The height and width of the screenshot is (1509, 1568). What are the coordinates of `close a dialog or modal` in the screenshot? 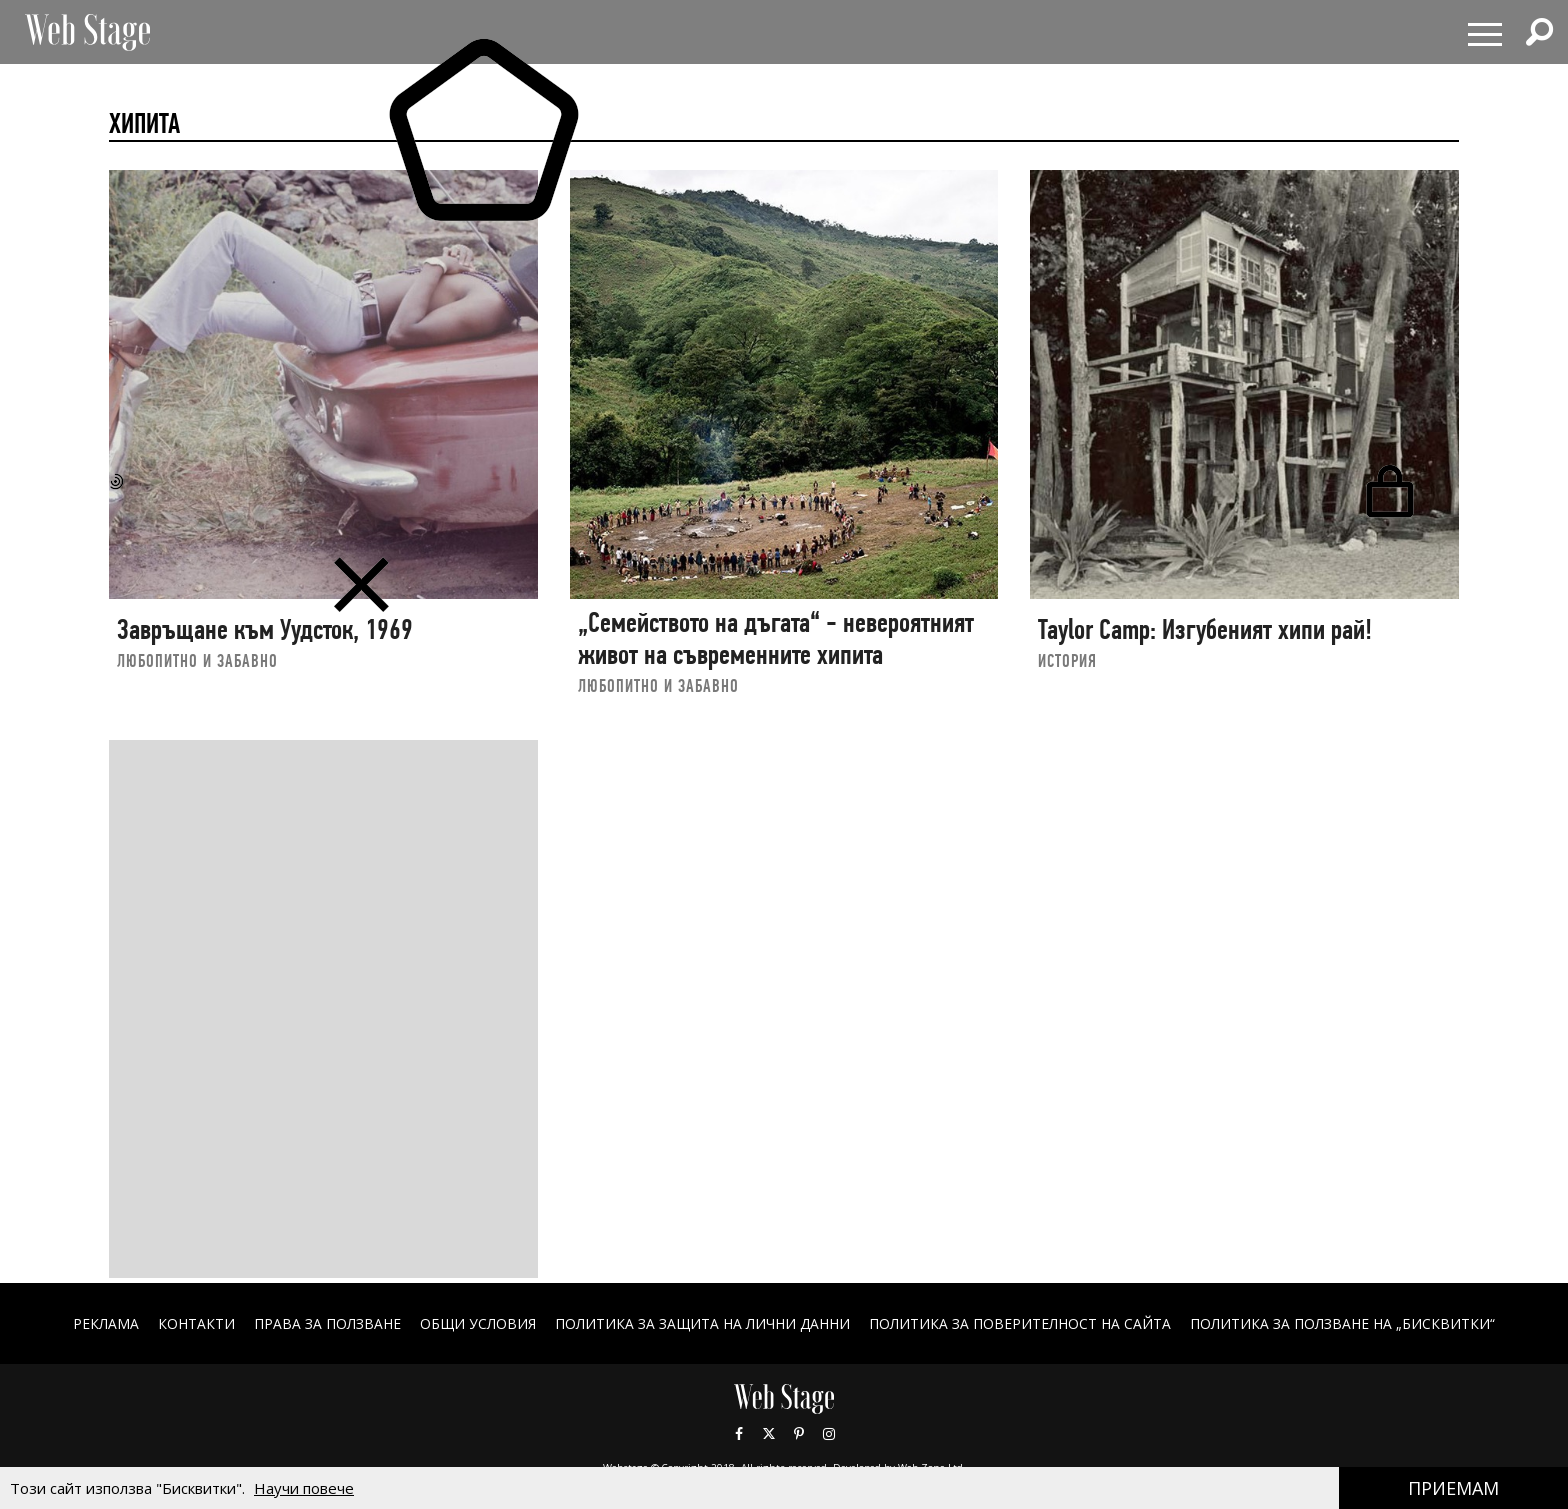 It's located at (361, 584).